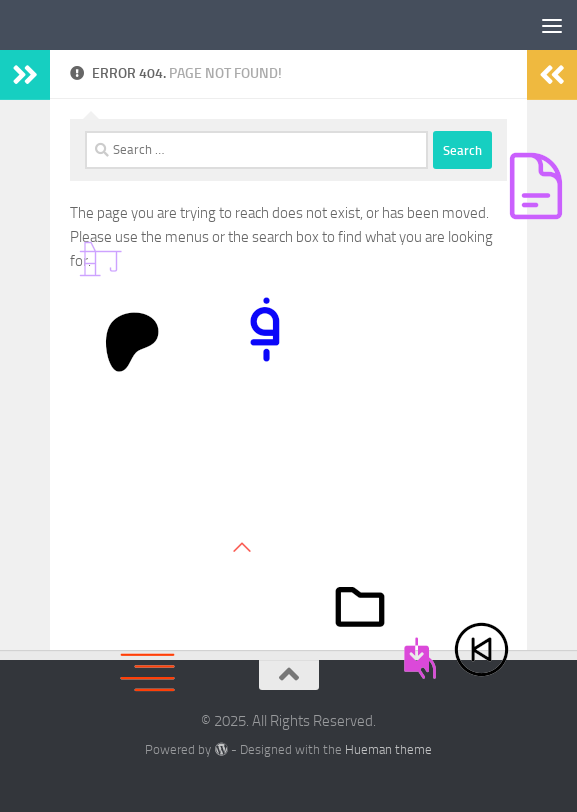  I want to click on align text to the right, so click(147, 673).